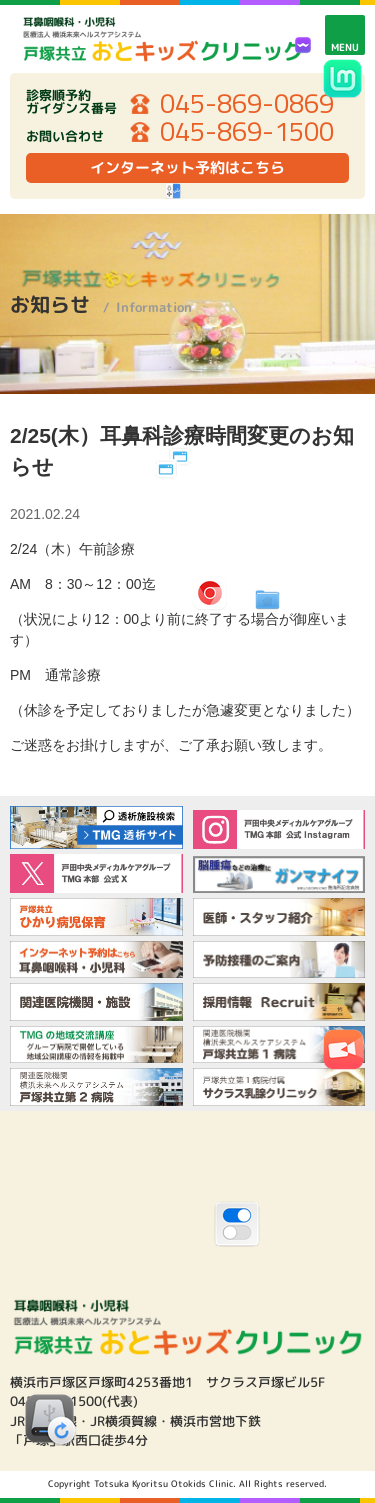  What do you see at coordinates (210, 593) in the screenshot?
I see `open ungoogled chromium browser` at bounding box center [210, 593].